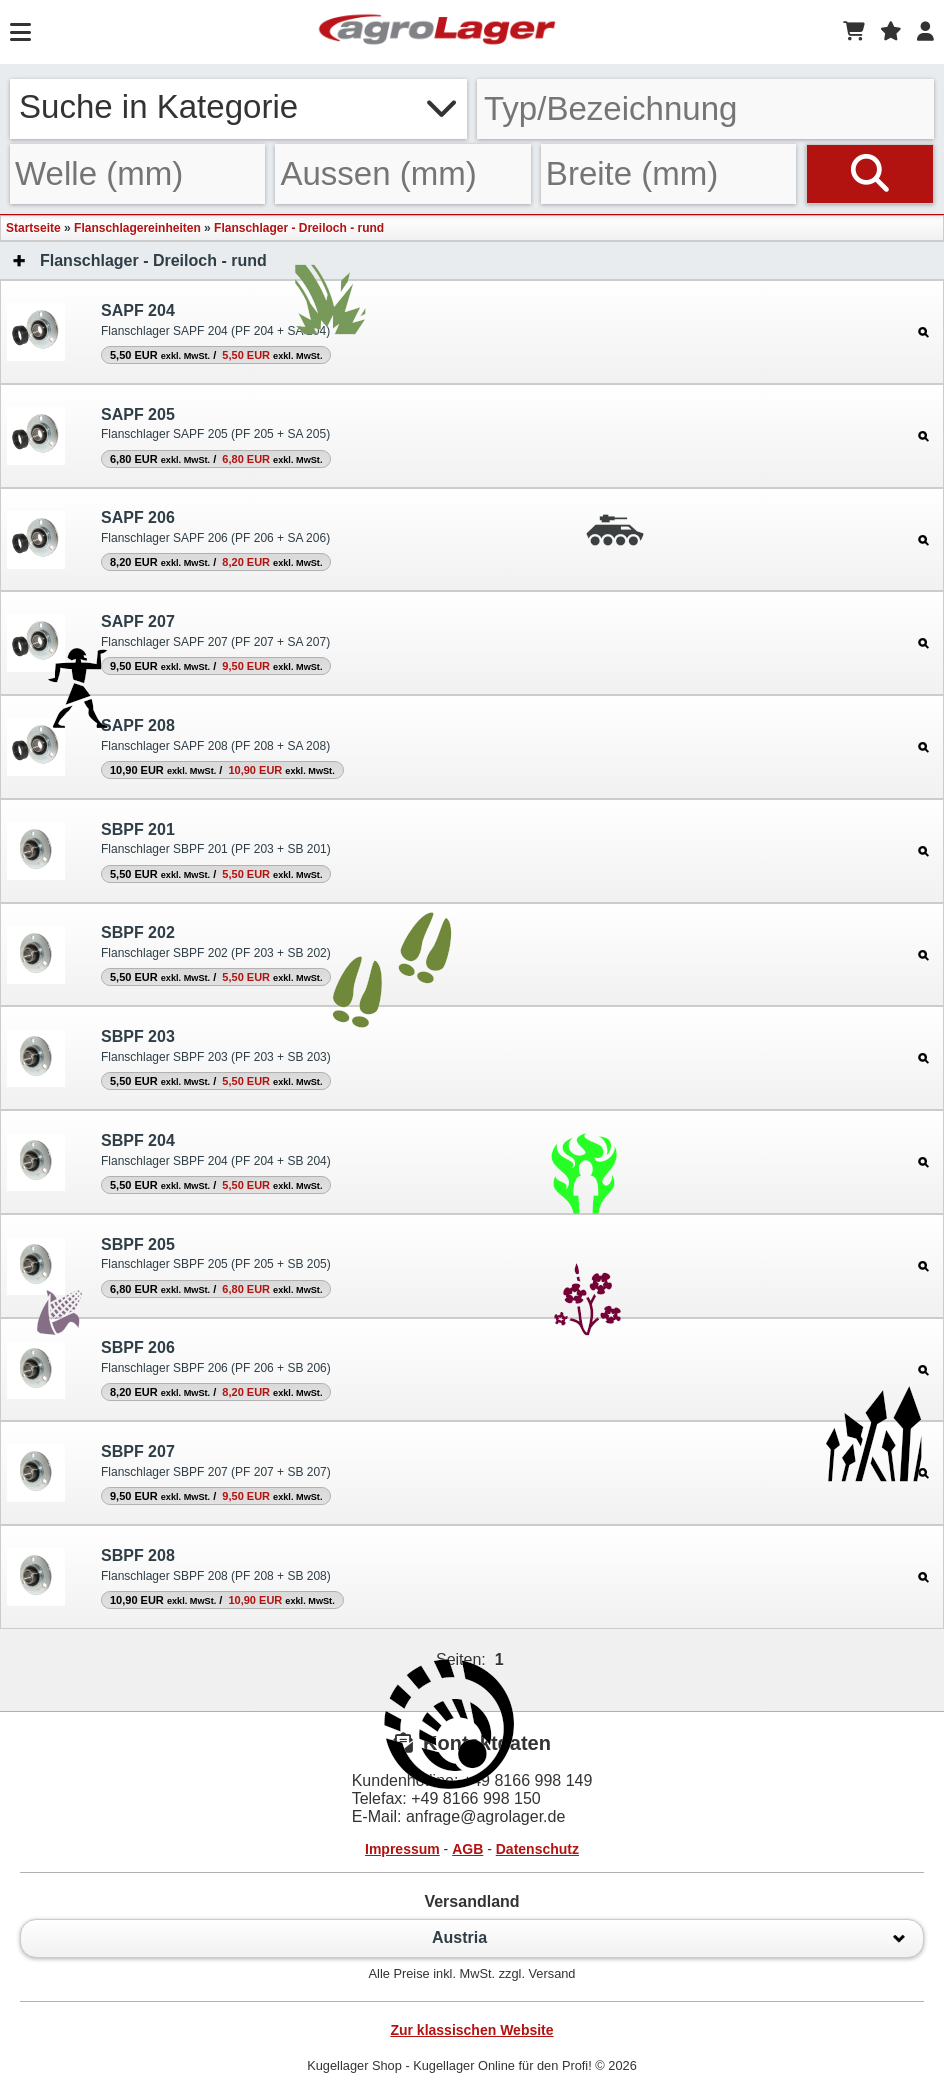 This screenshot has width=944, height=2098. What do you see at coordinates (587, 1298) in the screenshot?
I see `flax plant icon for crafting or farming games` at bounding box center [587, 1298].